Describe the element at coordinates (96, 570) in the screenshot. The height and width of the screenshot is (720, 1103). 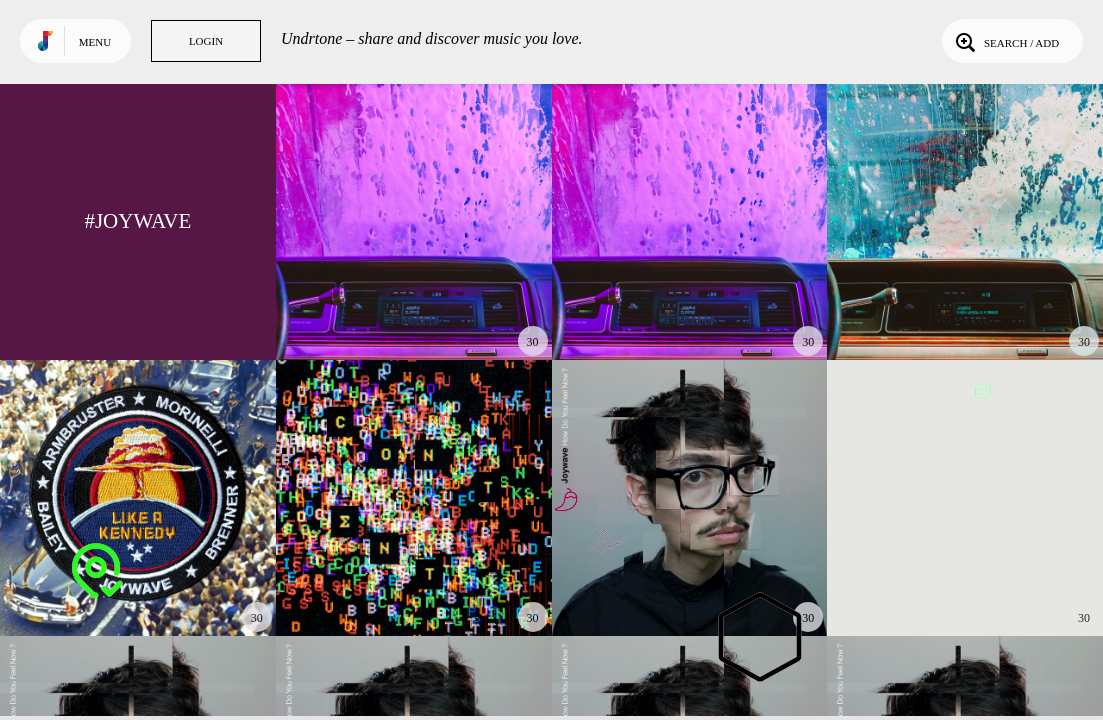
I see `confirm or verify a location` at that location.